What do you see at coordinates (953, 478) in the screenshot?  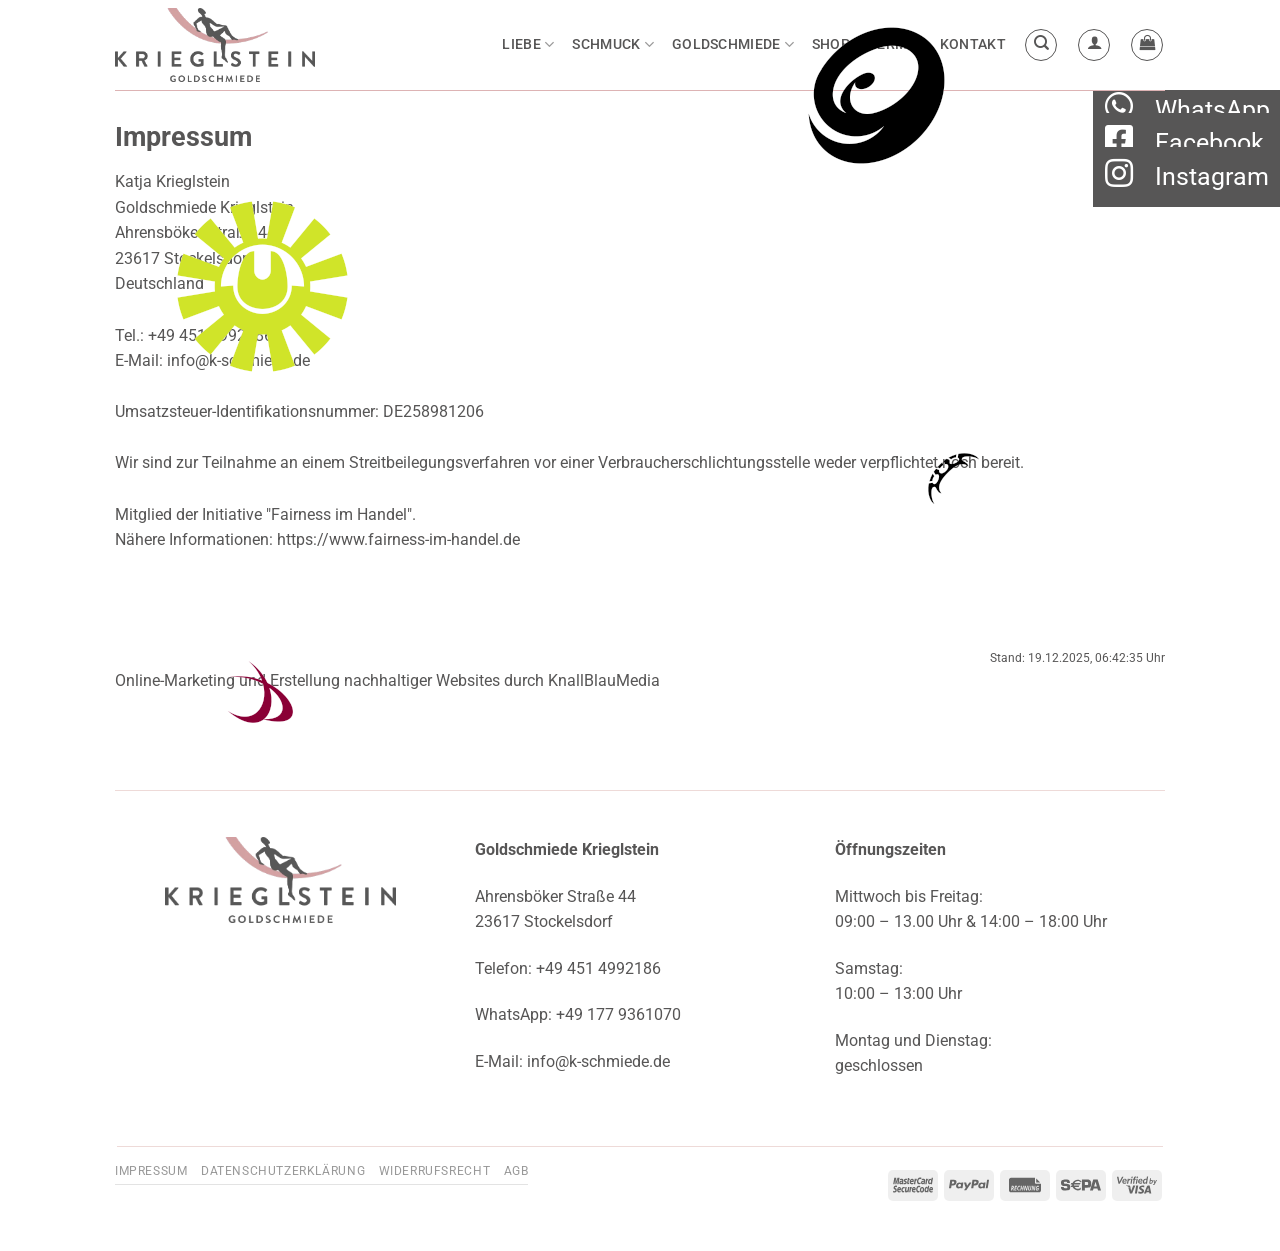 I see `select the bat'leth weapon in a game inventory` at bounding box center [953, 478].